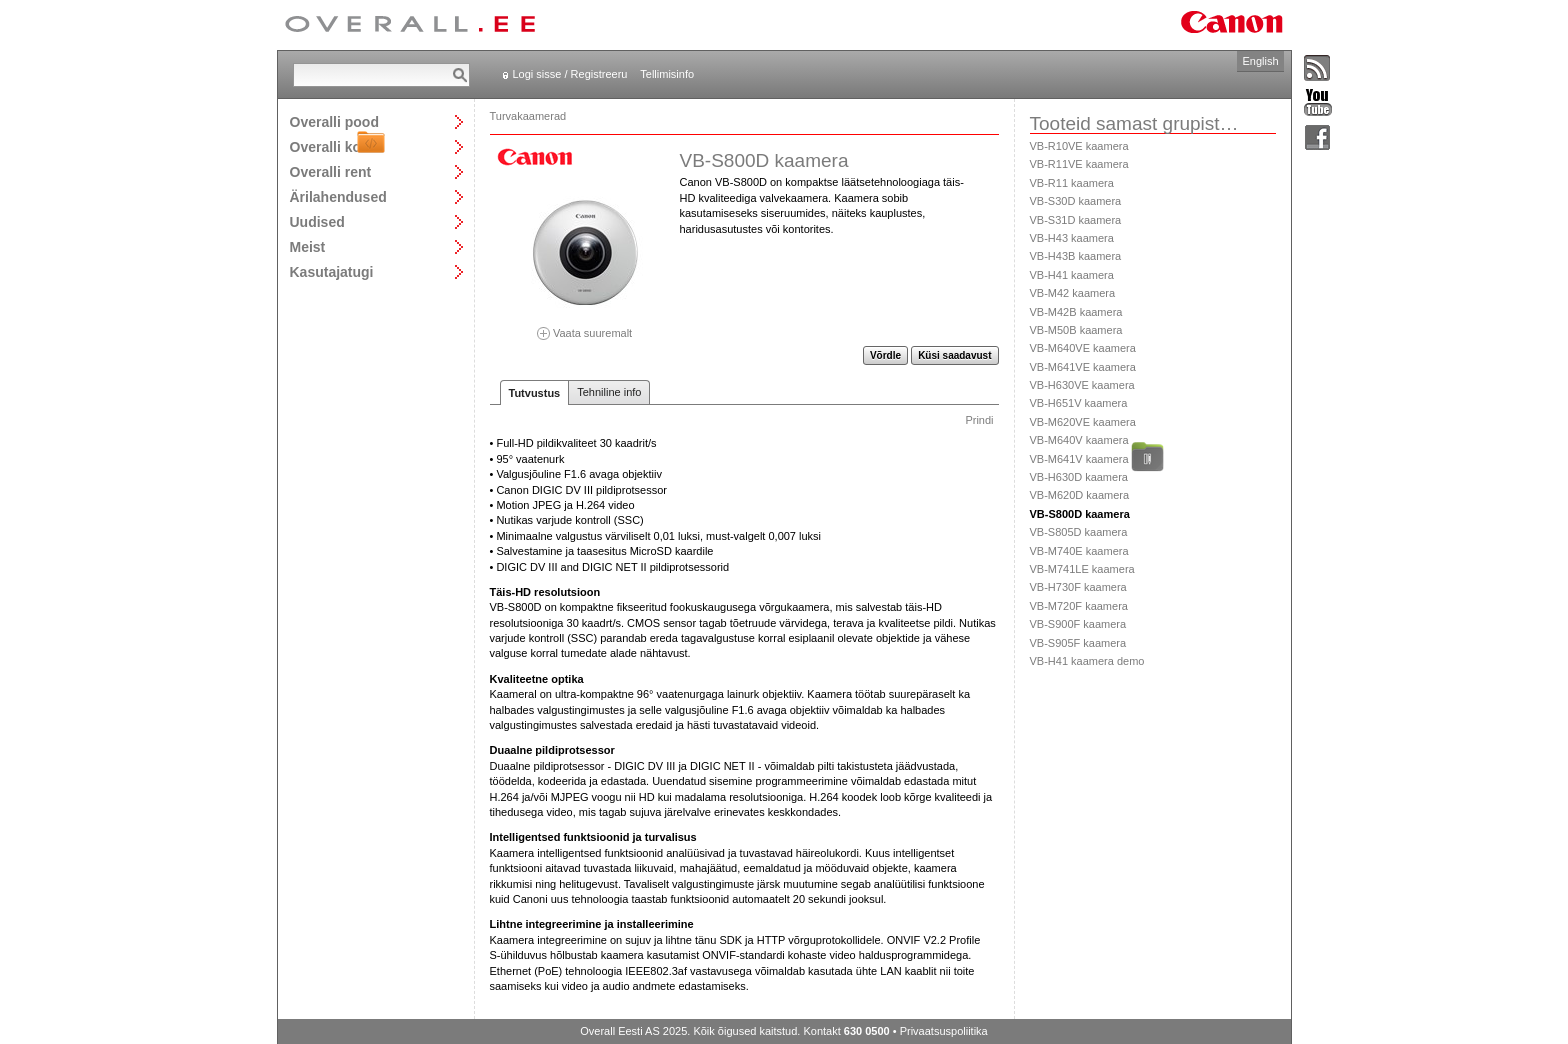  Describe the element at coordinates (1147, 456) in the screenshot. I see `open templates folder` at that location.